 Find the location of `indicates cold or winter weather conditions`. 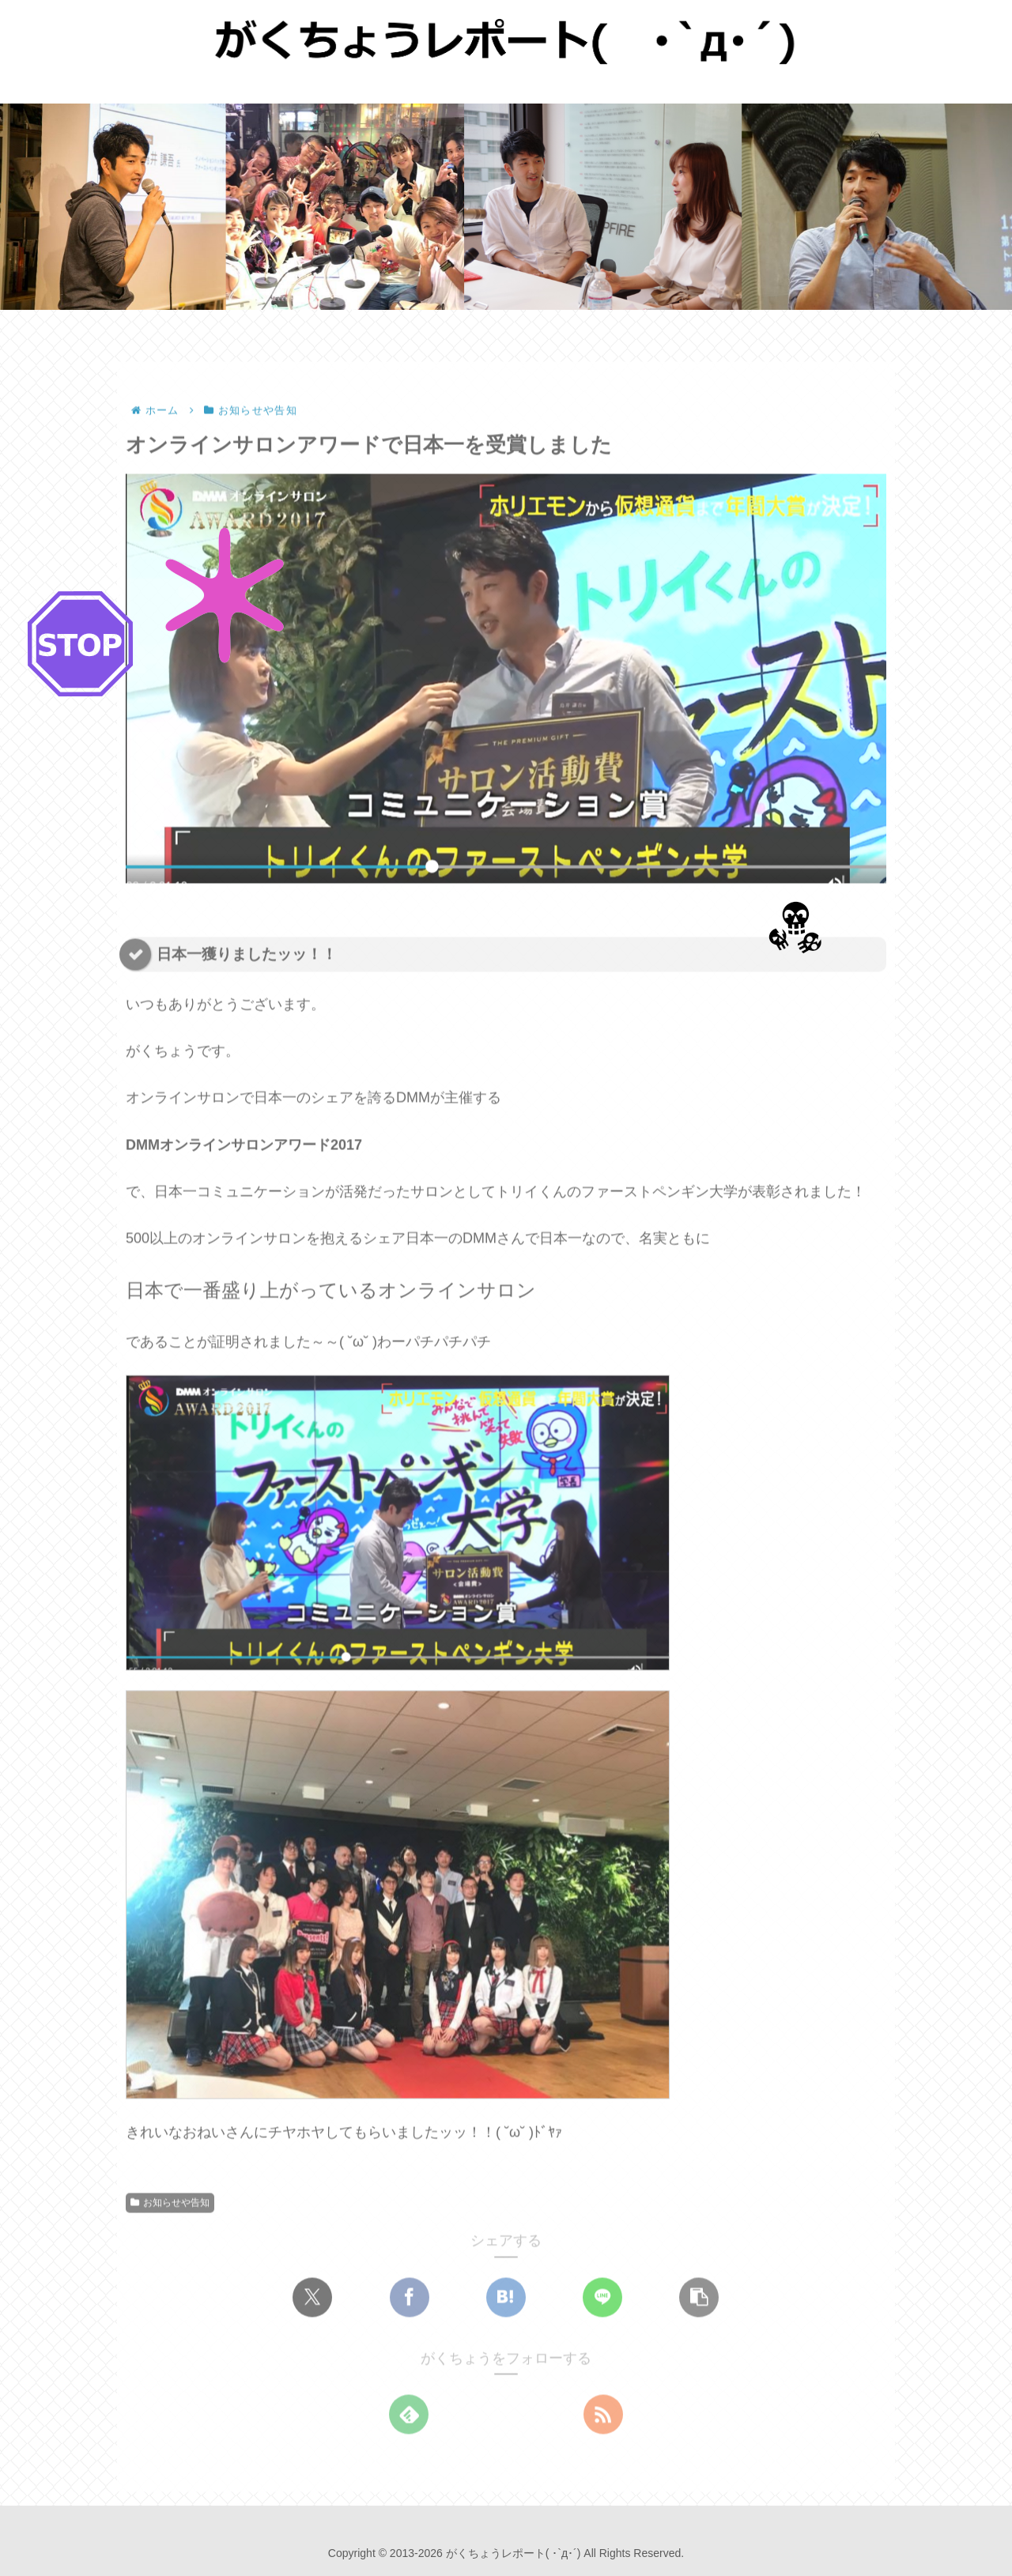

indicates cold or winter weather conditions is located at coordinates (225, 595).